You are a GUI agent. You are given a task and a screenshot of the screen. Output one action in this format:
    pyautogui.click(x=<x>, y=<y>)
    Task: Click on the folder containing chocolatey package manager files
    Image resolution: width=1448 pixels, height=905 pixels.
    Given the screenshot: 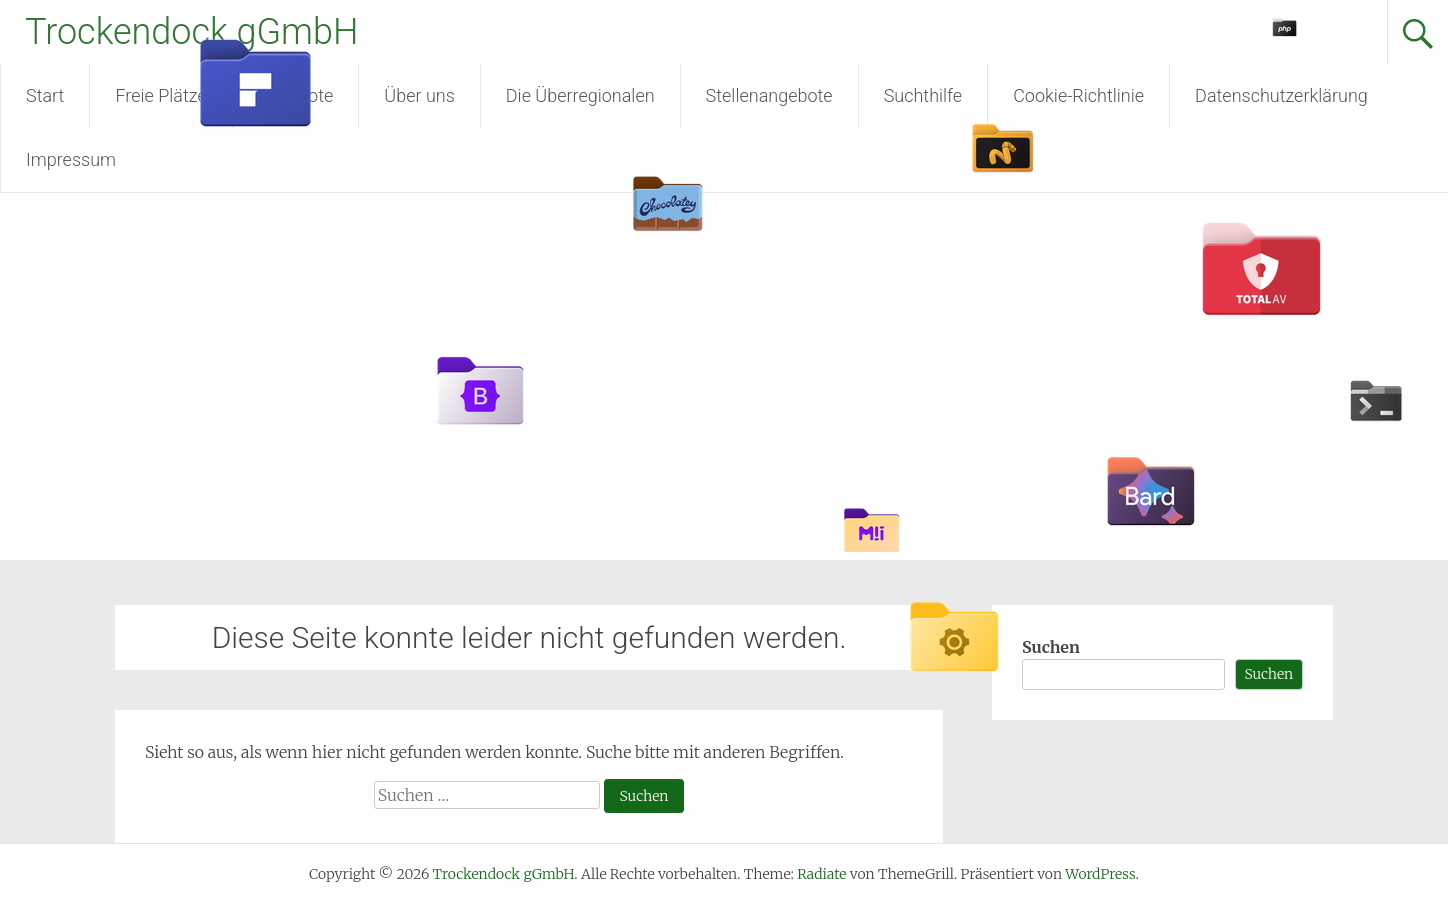 What is the action you would take?
    pyautogui.click(x=667, y=205)
    